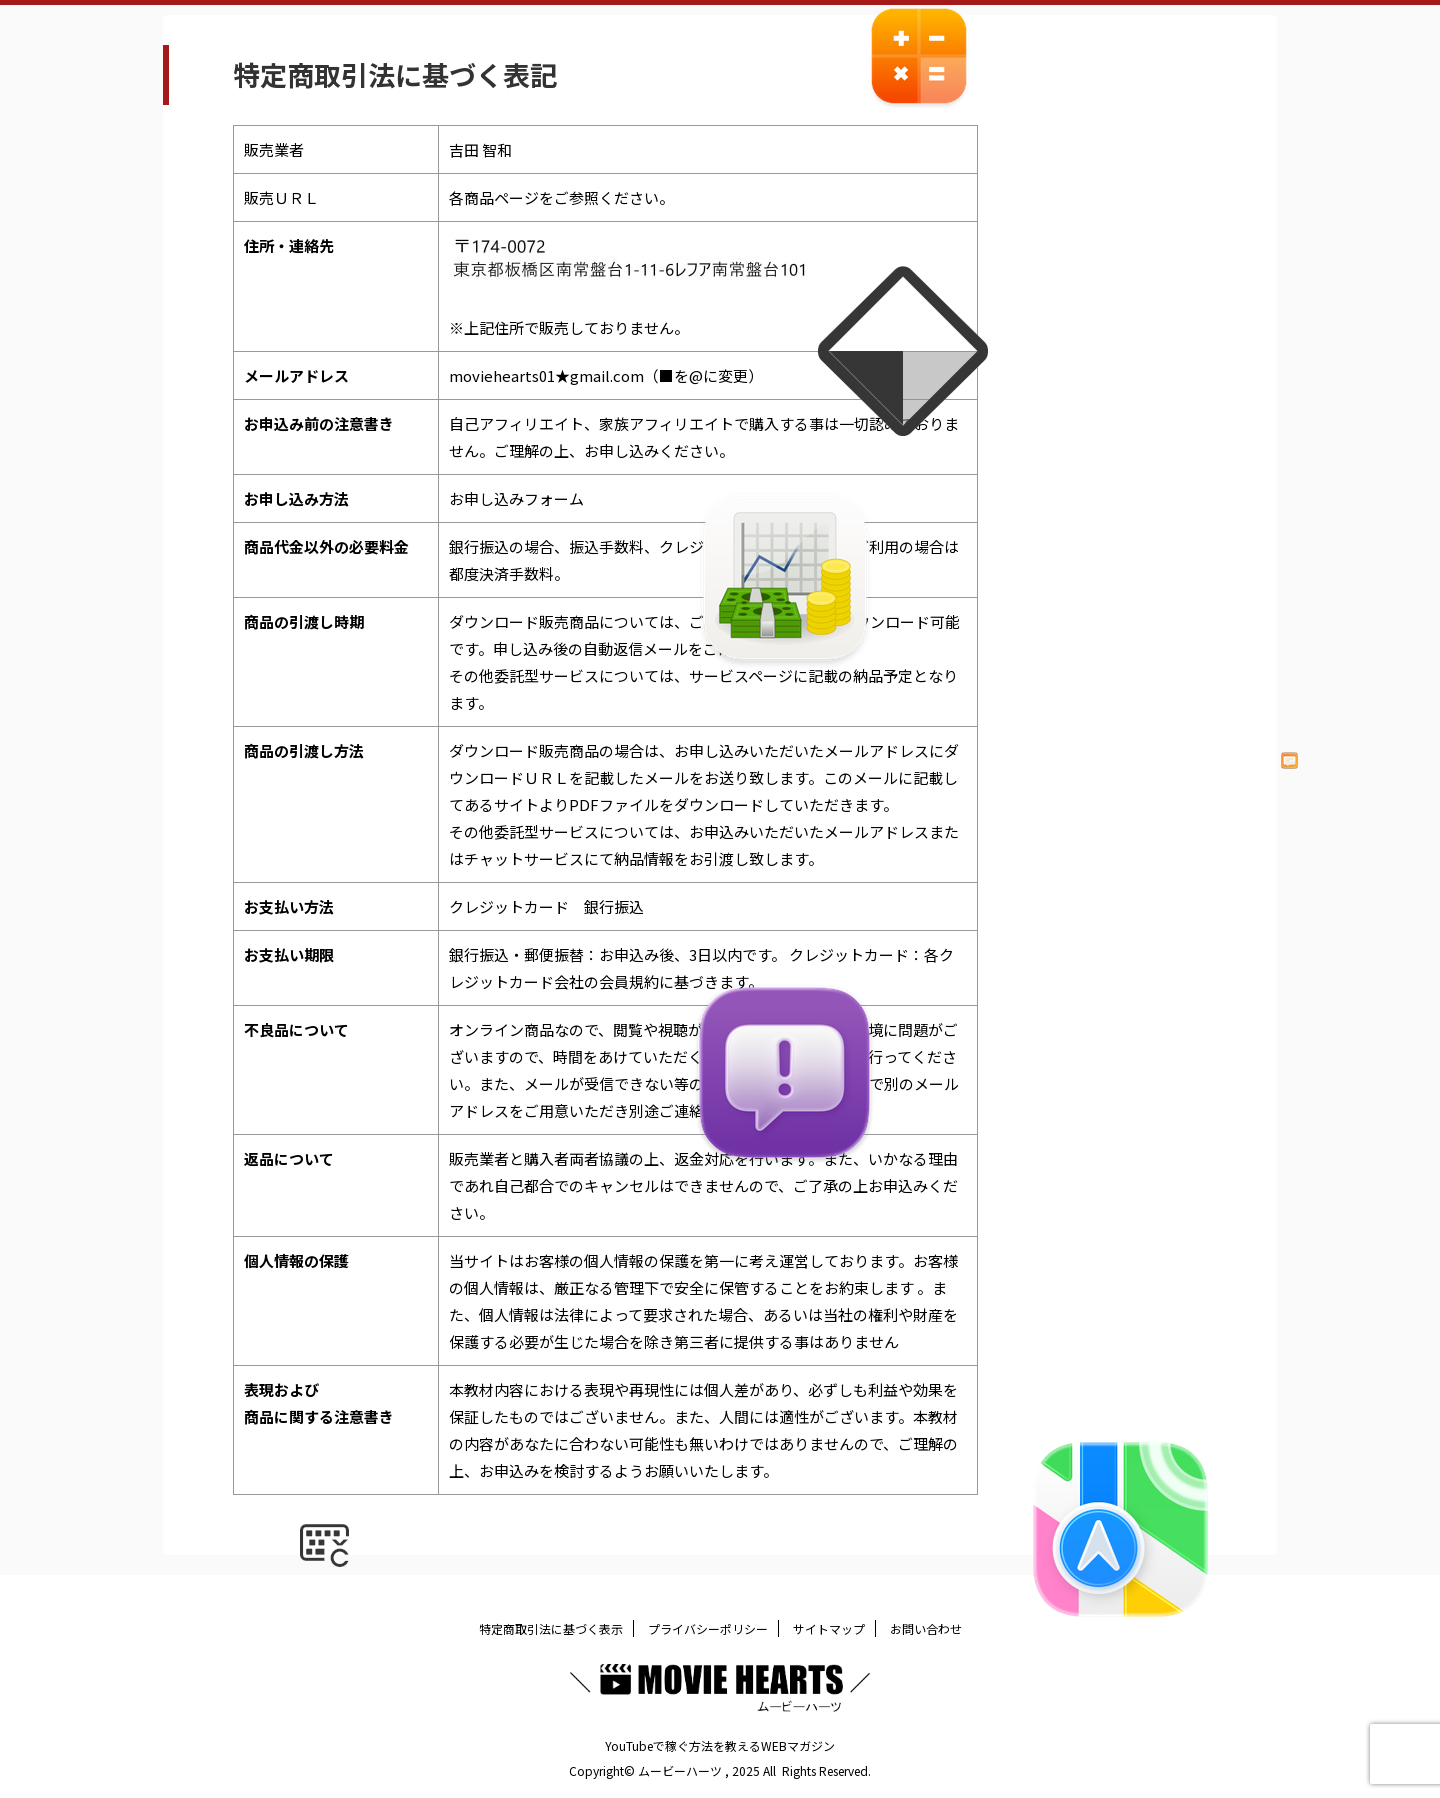 The image size is (1440, 1798). Describe the element at coordinates (1120, 1529) in the screenshot. I see `open gnome maps application` at that location.